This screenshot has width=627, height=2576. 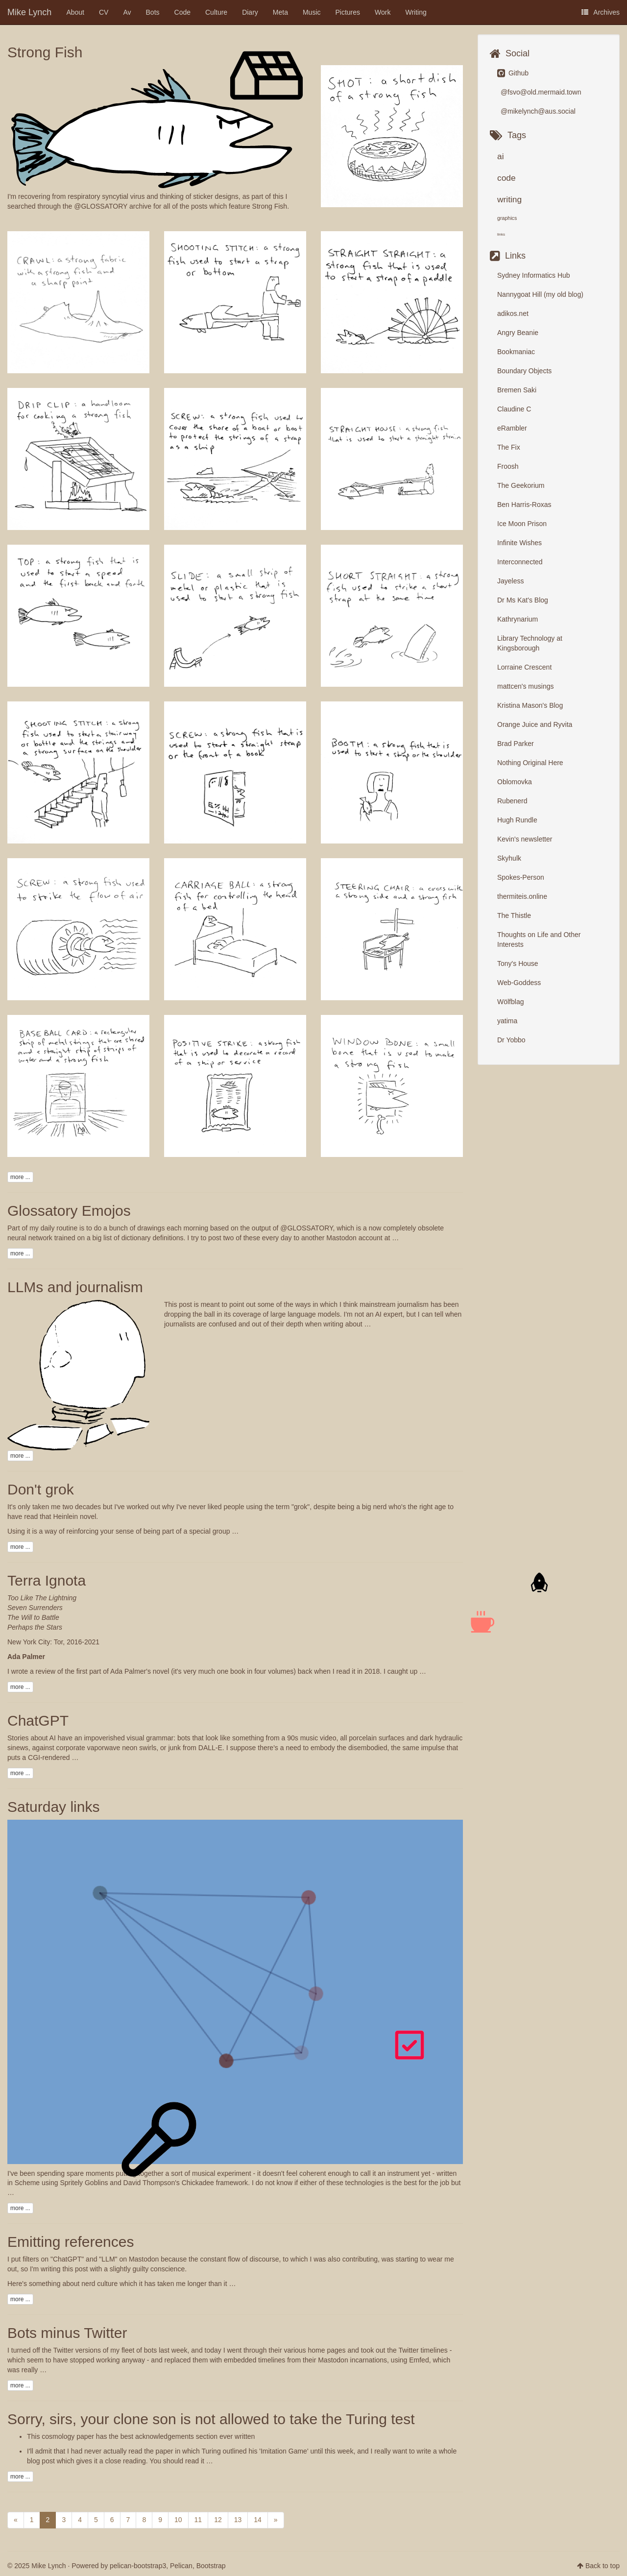 I want to click on find nearby coffee shops or cafés, so click(x=482, y=1622).